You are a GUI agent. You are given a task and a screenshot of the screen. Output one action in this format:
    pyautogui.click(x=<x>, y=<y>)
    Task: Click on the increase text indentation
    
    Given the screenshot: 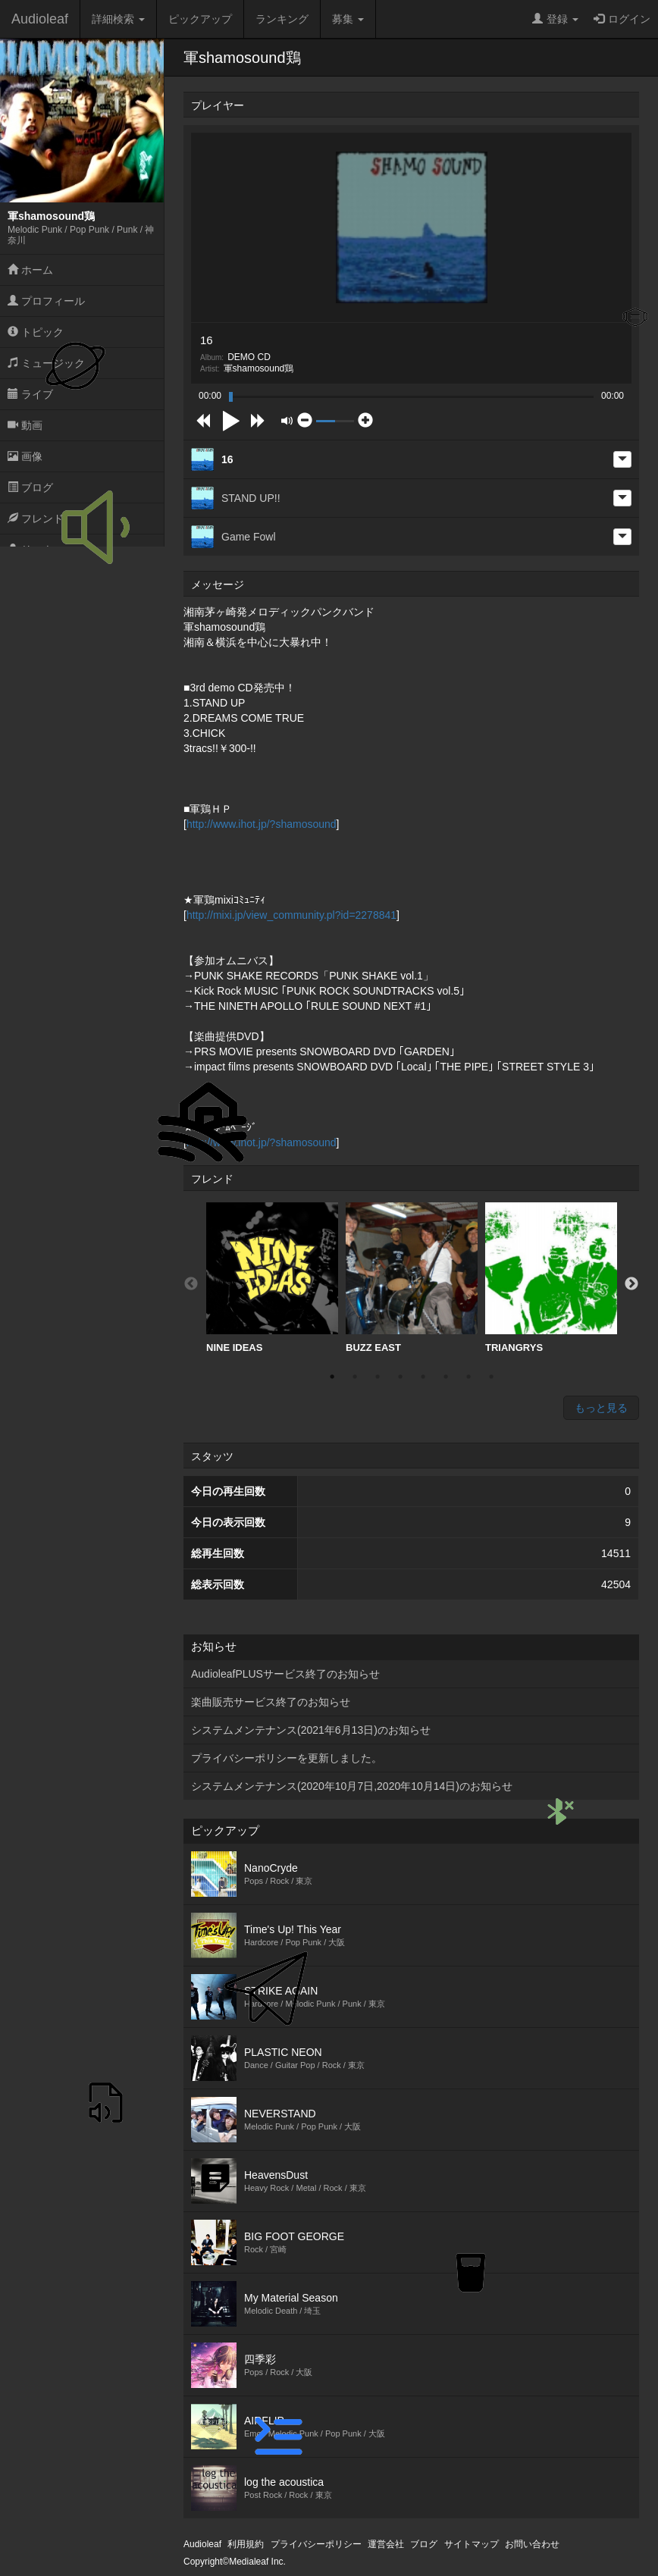 What is the action you would take?
    pyautogui.click(x=278, y=2437)
    